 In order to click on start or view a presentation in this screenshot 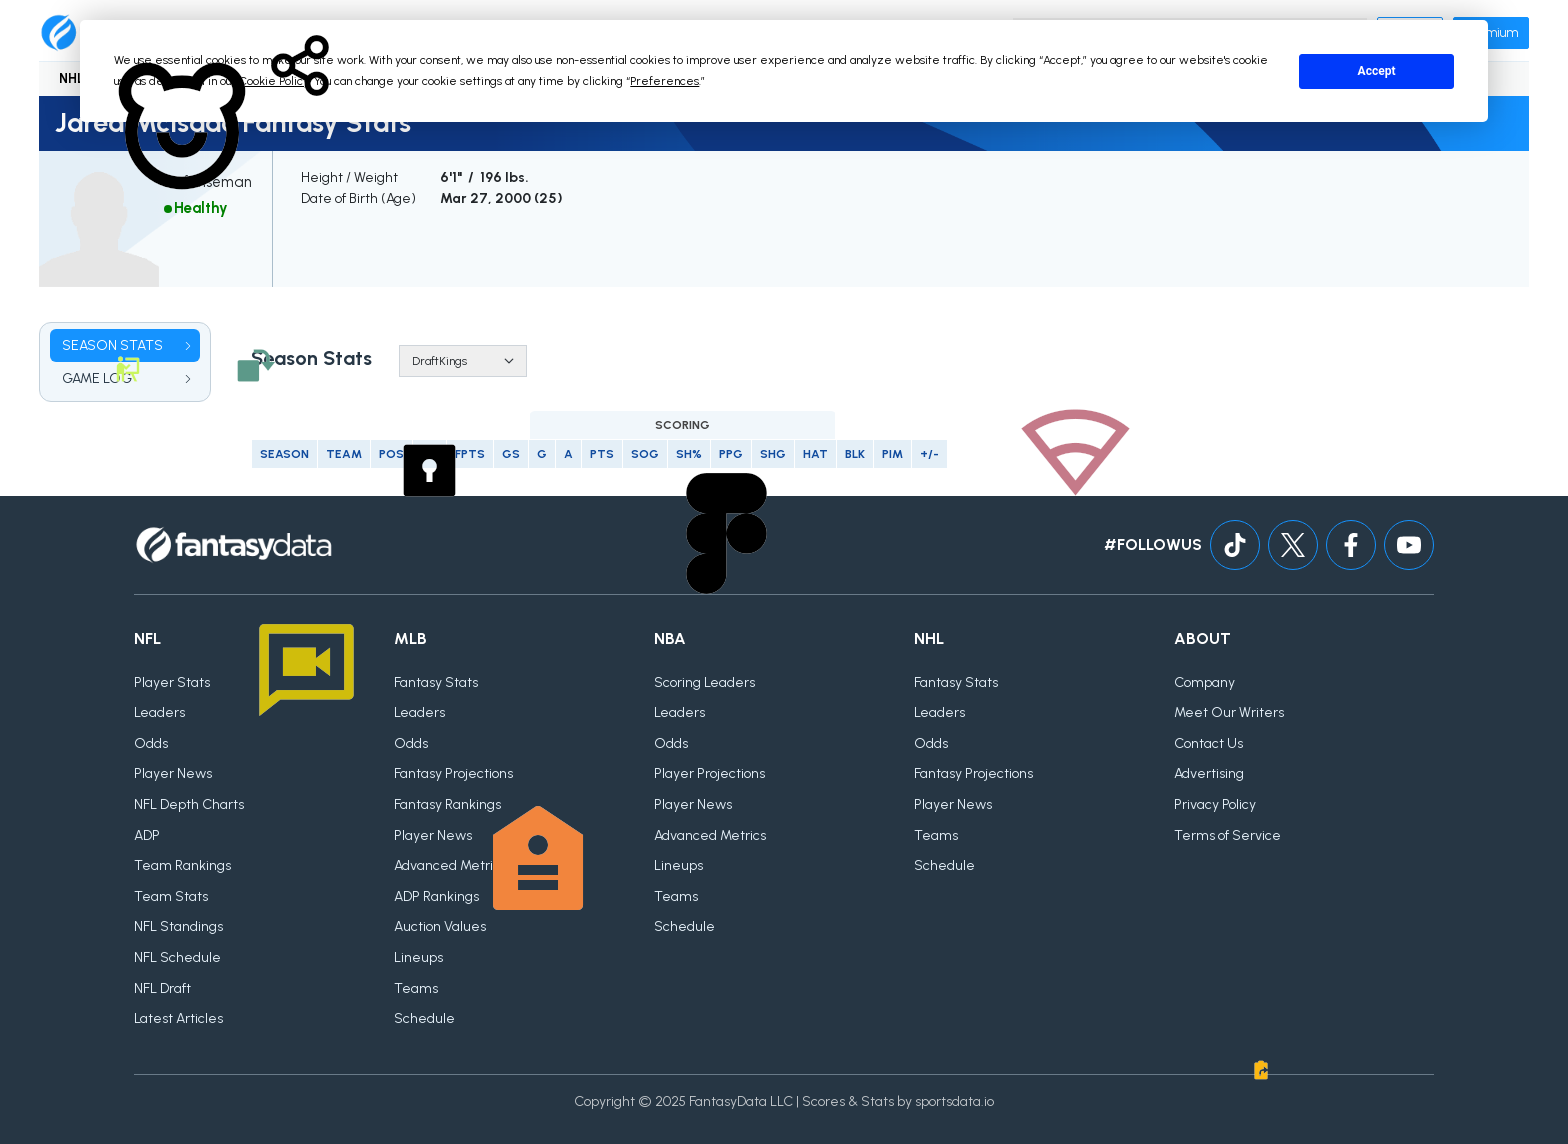, I will do `click(128, 369)`.